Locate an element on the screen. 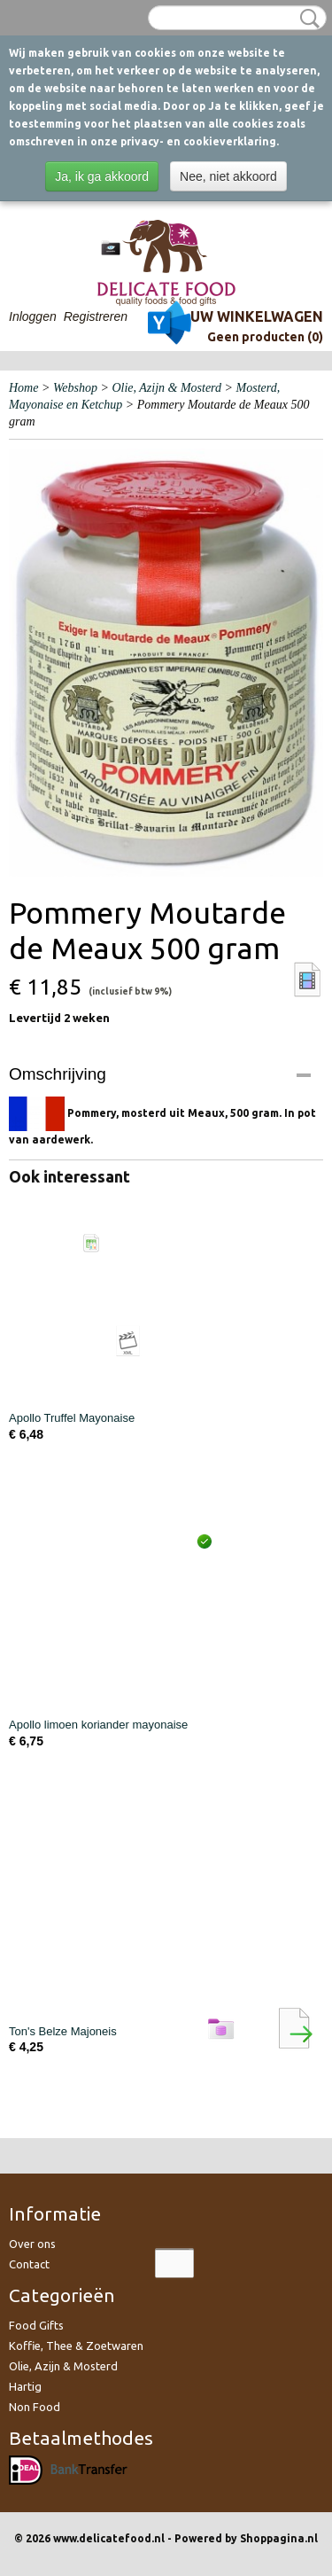  open yammer enterprise social network is located at coordinates (170, 323).